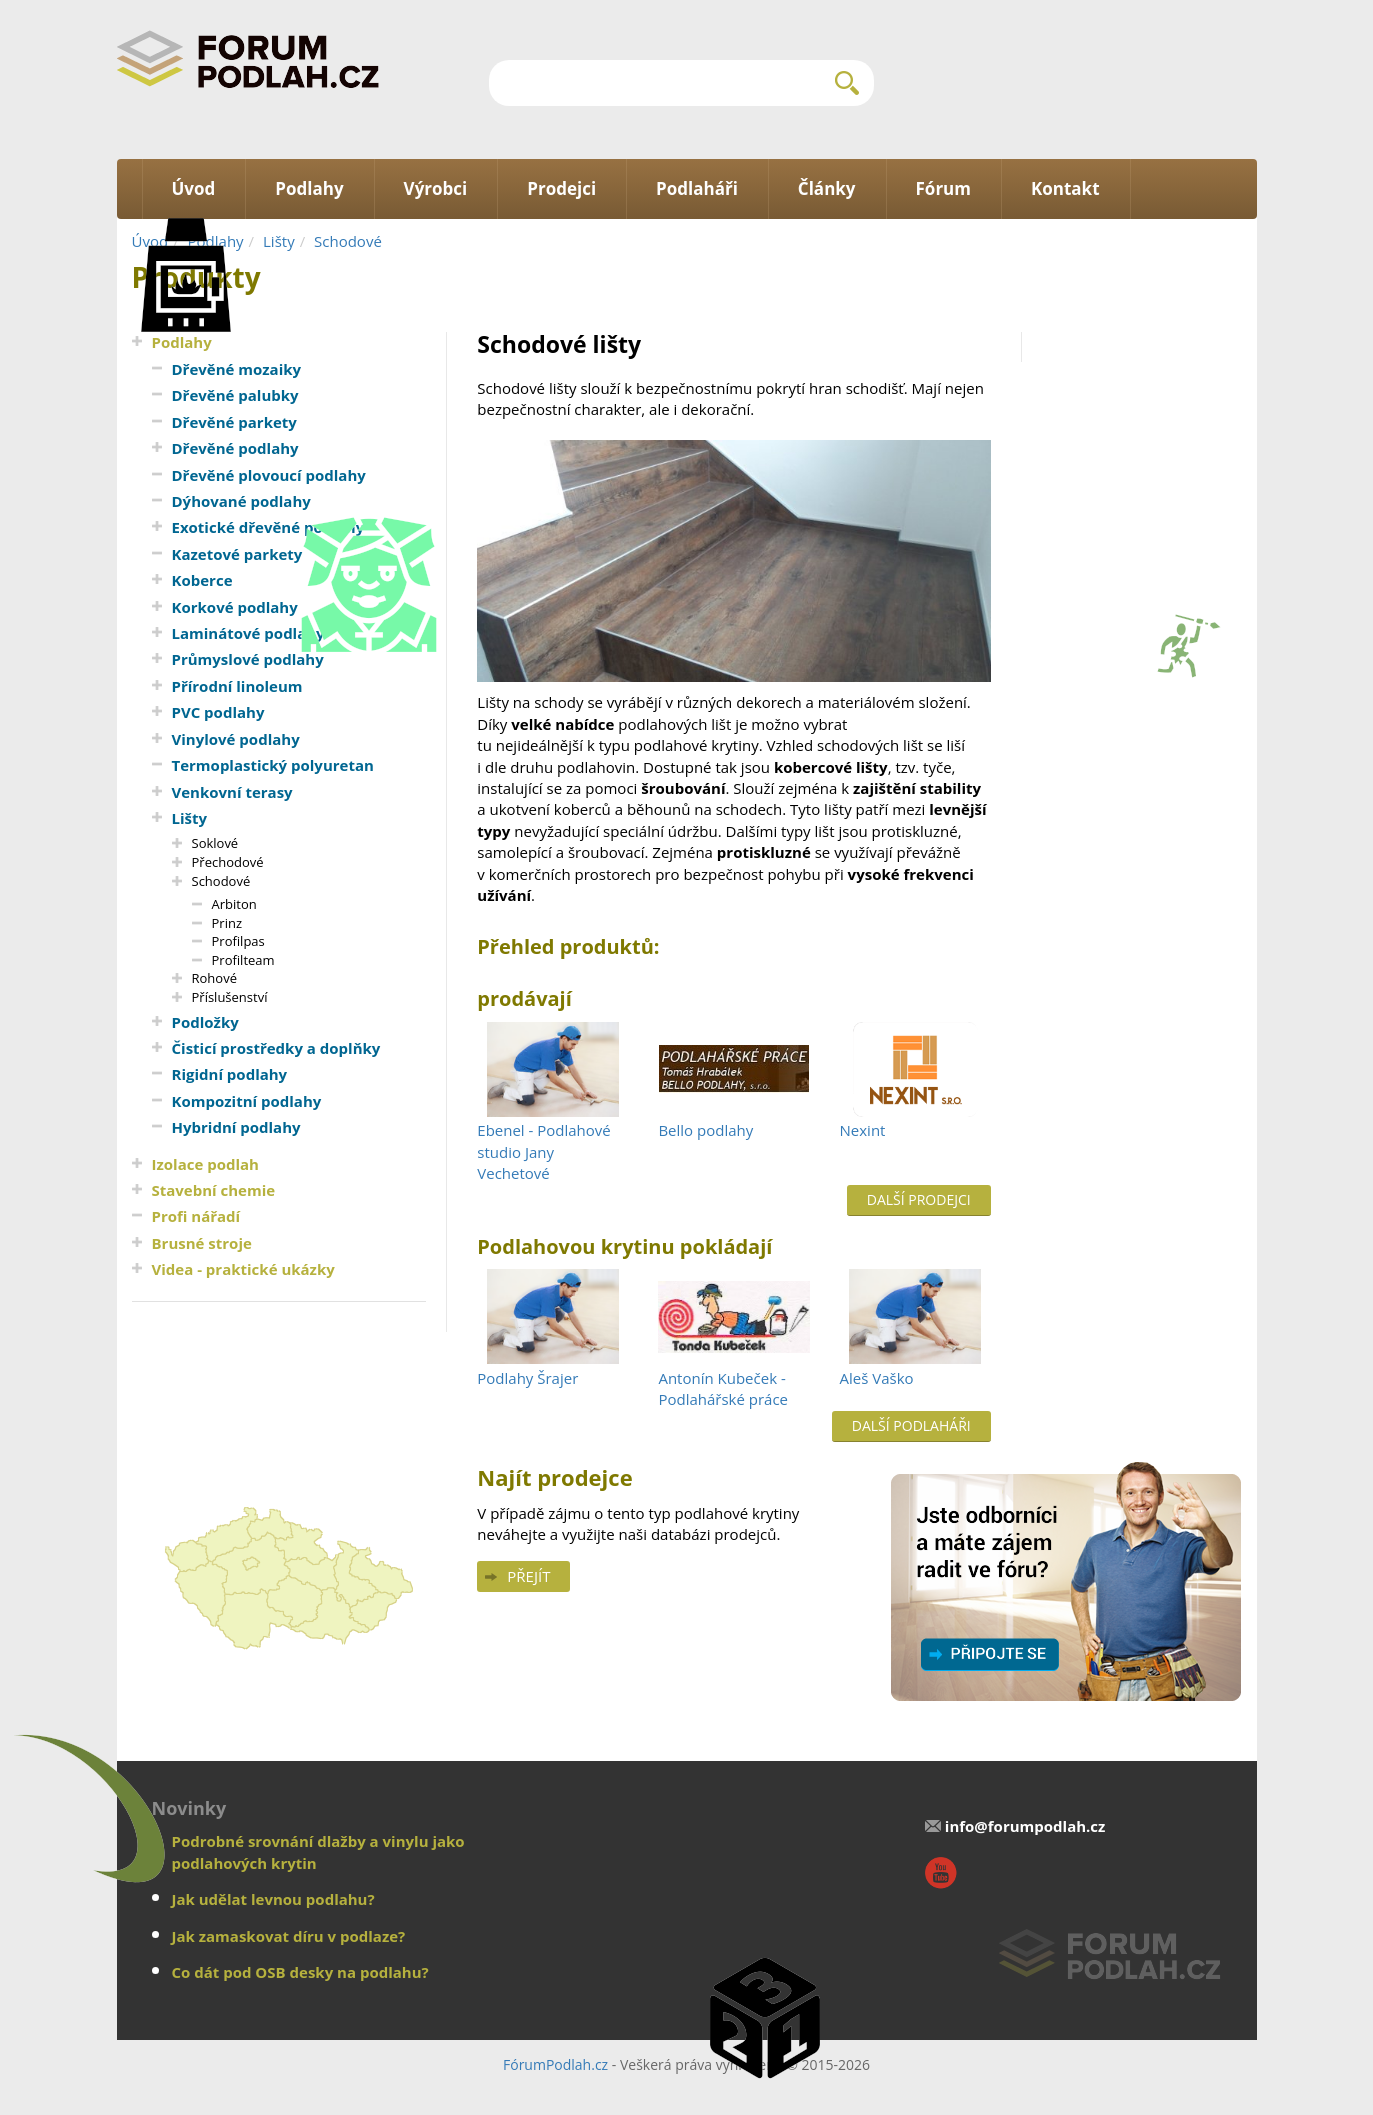 The image size is (1373, 2115). What do you see at coordinates (1189, 646) in the screenshot?
I see `select caveman character class` at bounding box center [1189, 646].